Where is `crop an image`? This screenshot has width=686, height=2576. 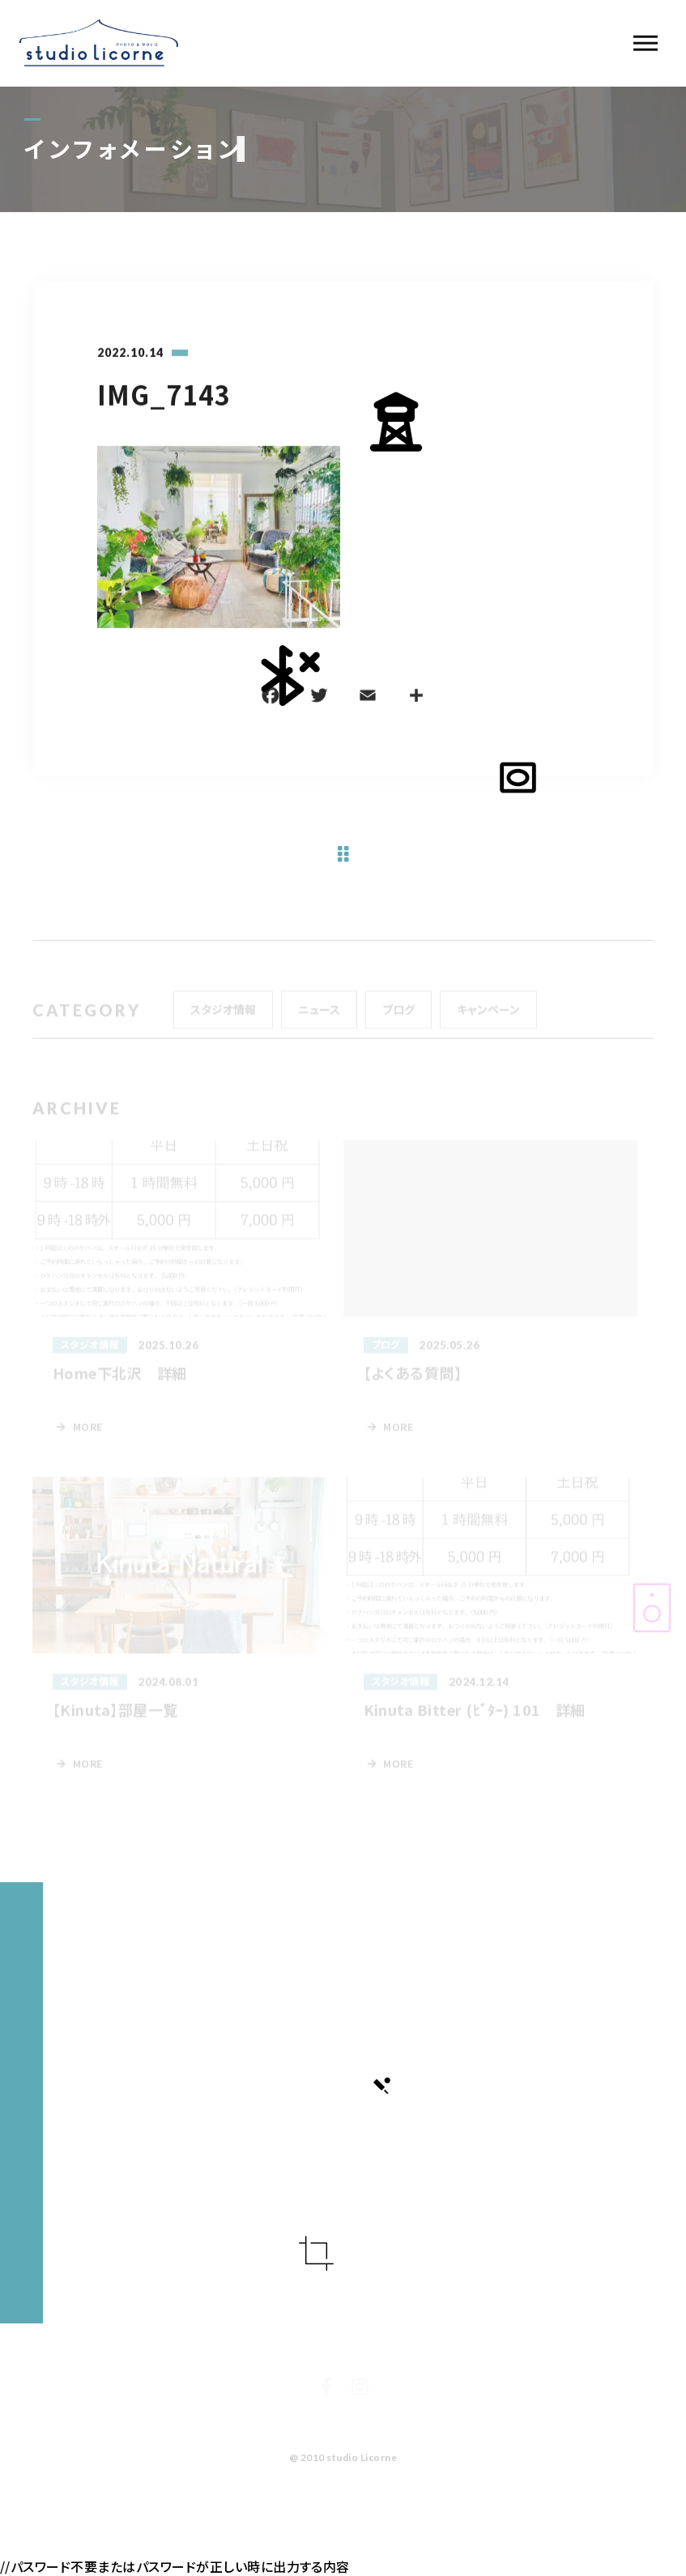 crop an image is located at coordinates (316, 2253).